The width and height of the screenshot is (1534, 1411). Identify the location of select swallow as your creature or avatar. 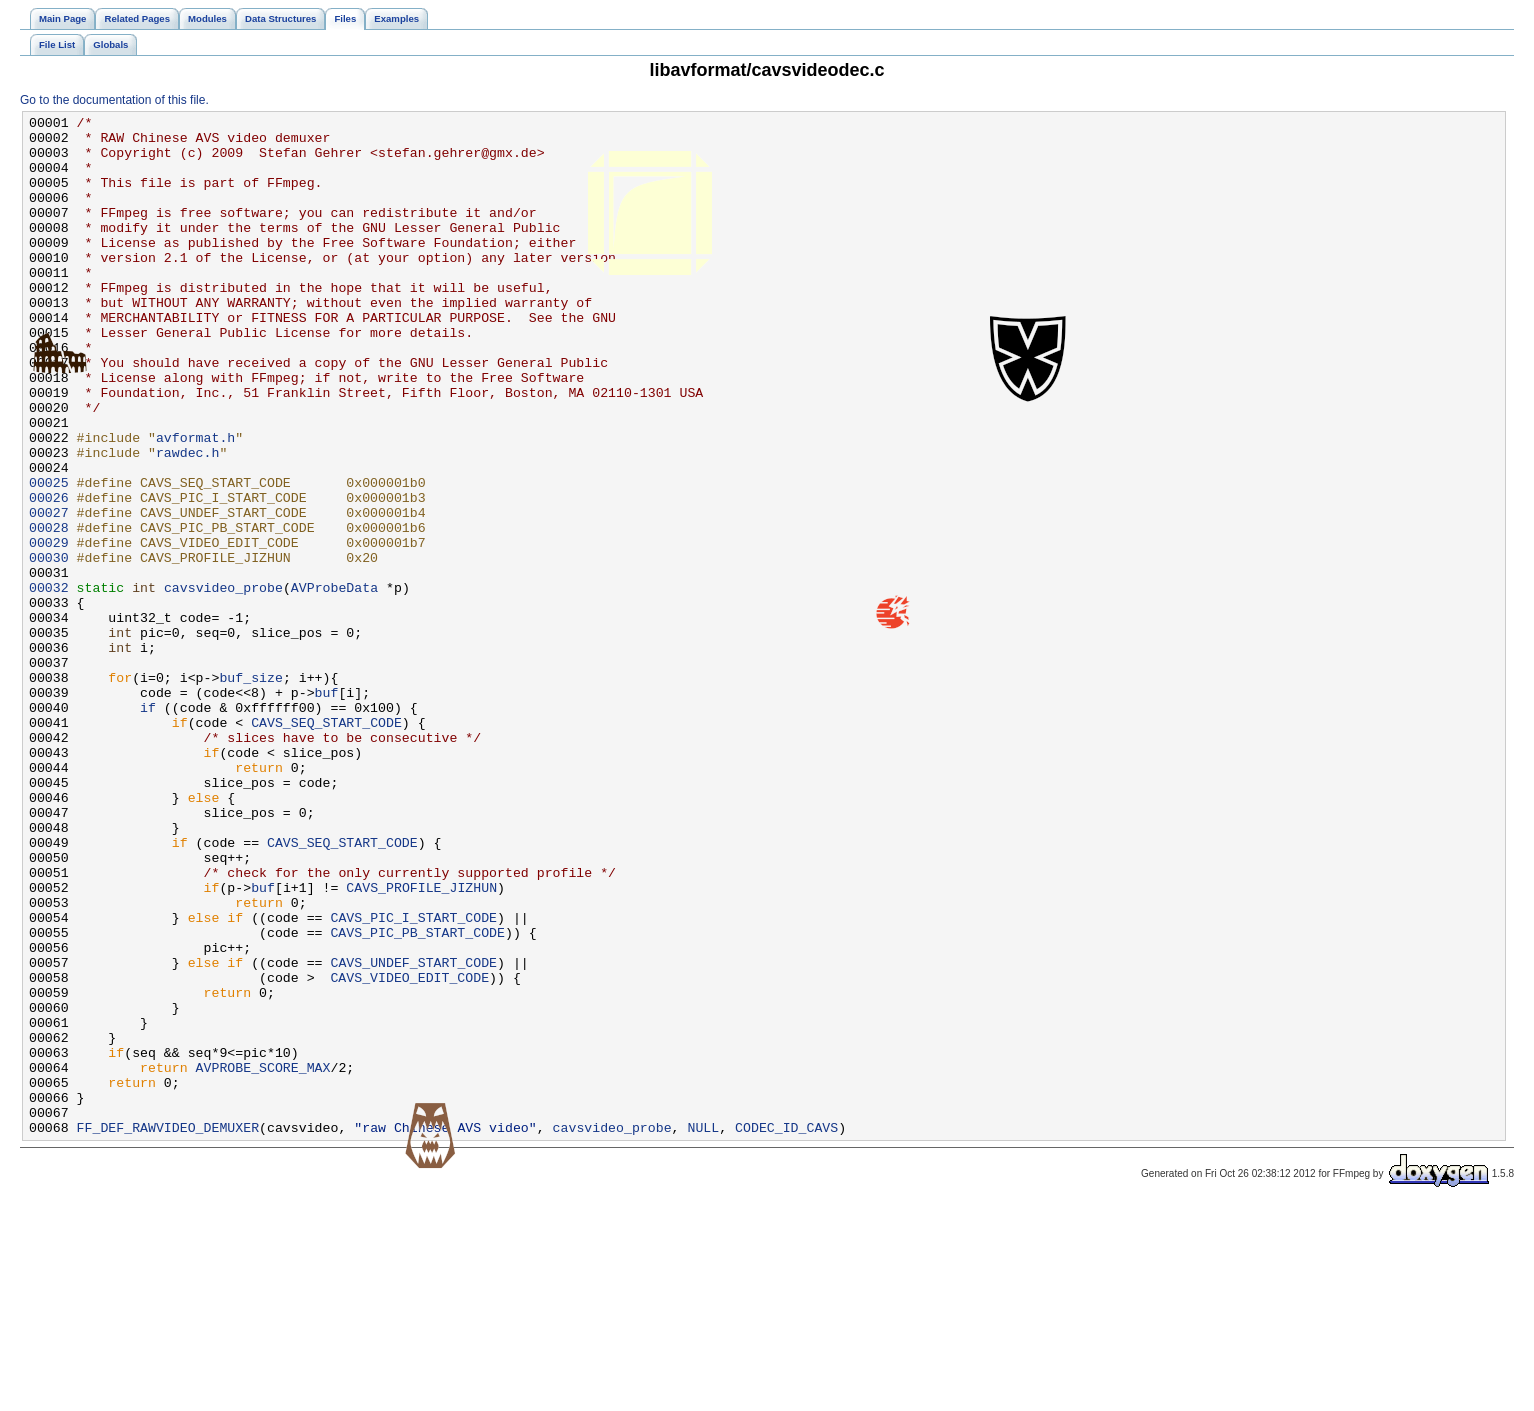
(431, 1135).